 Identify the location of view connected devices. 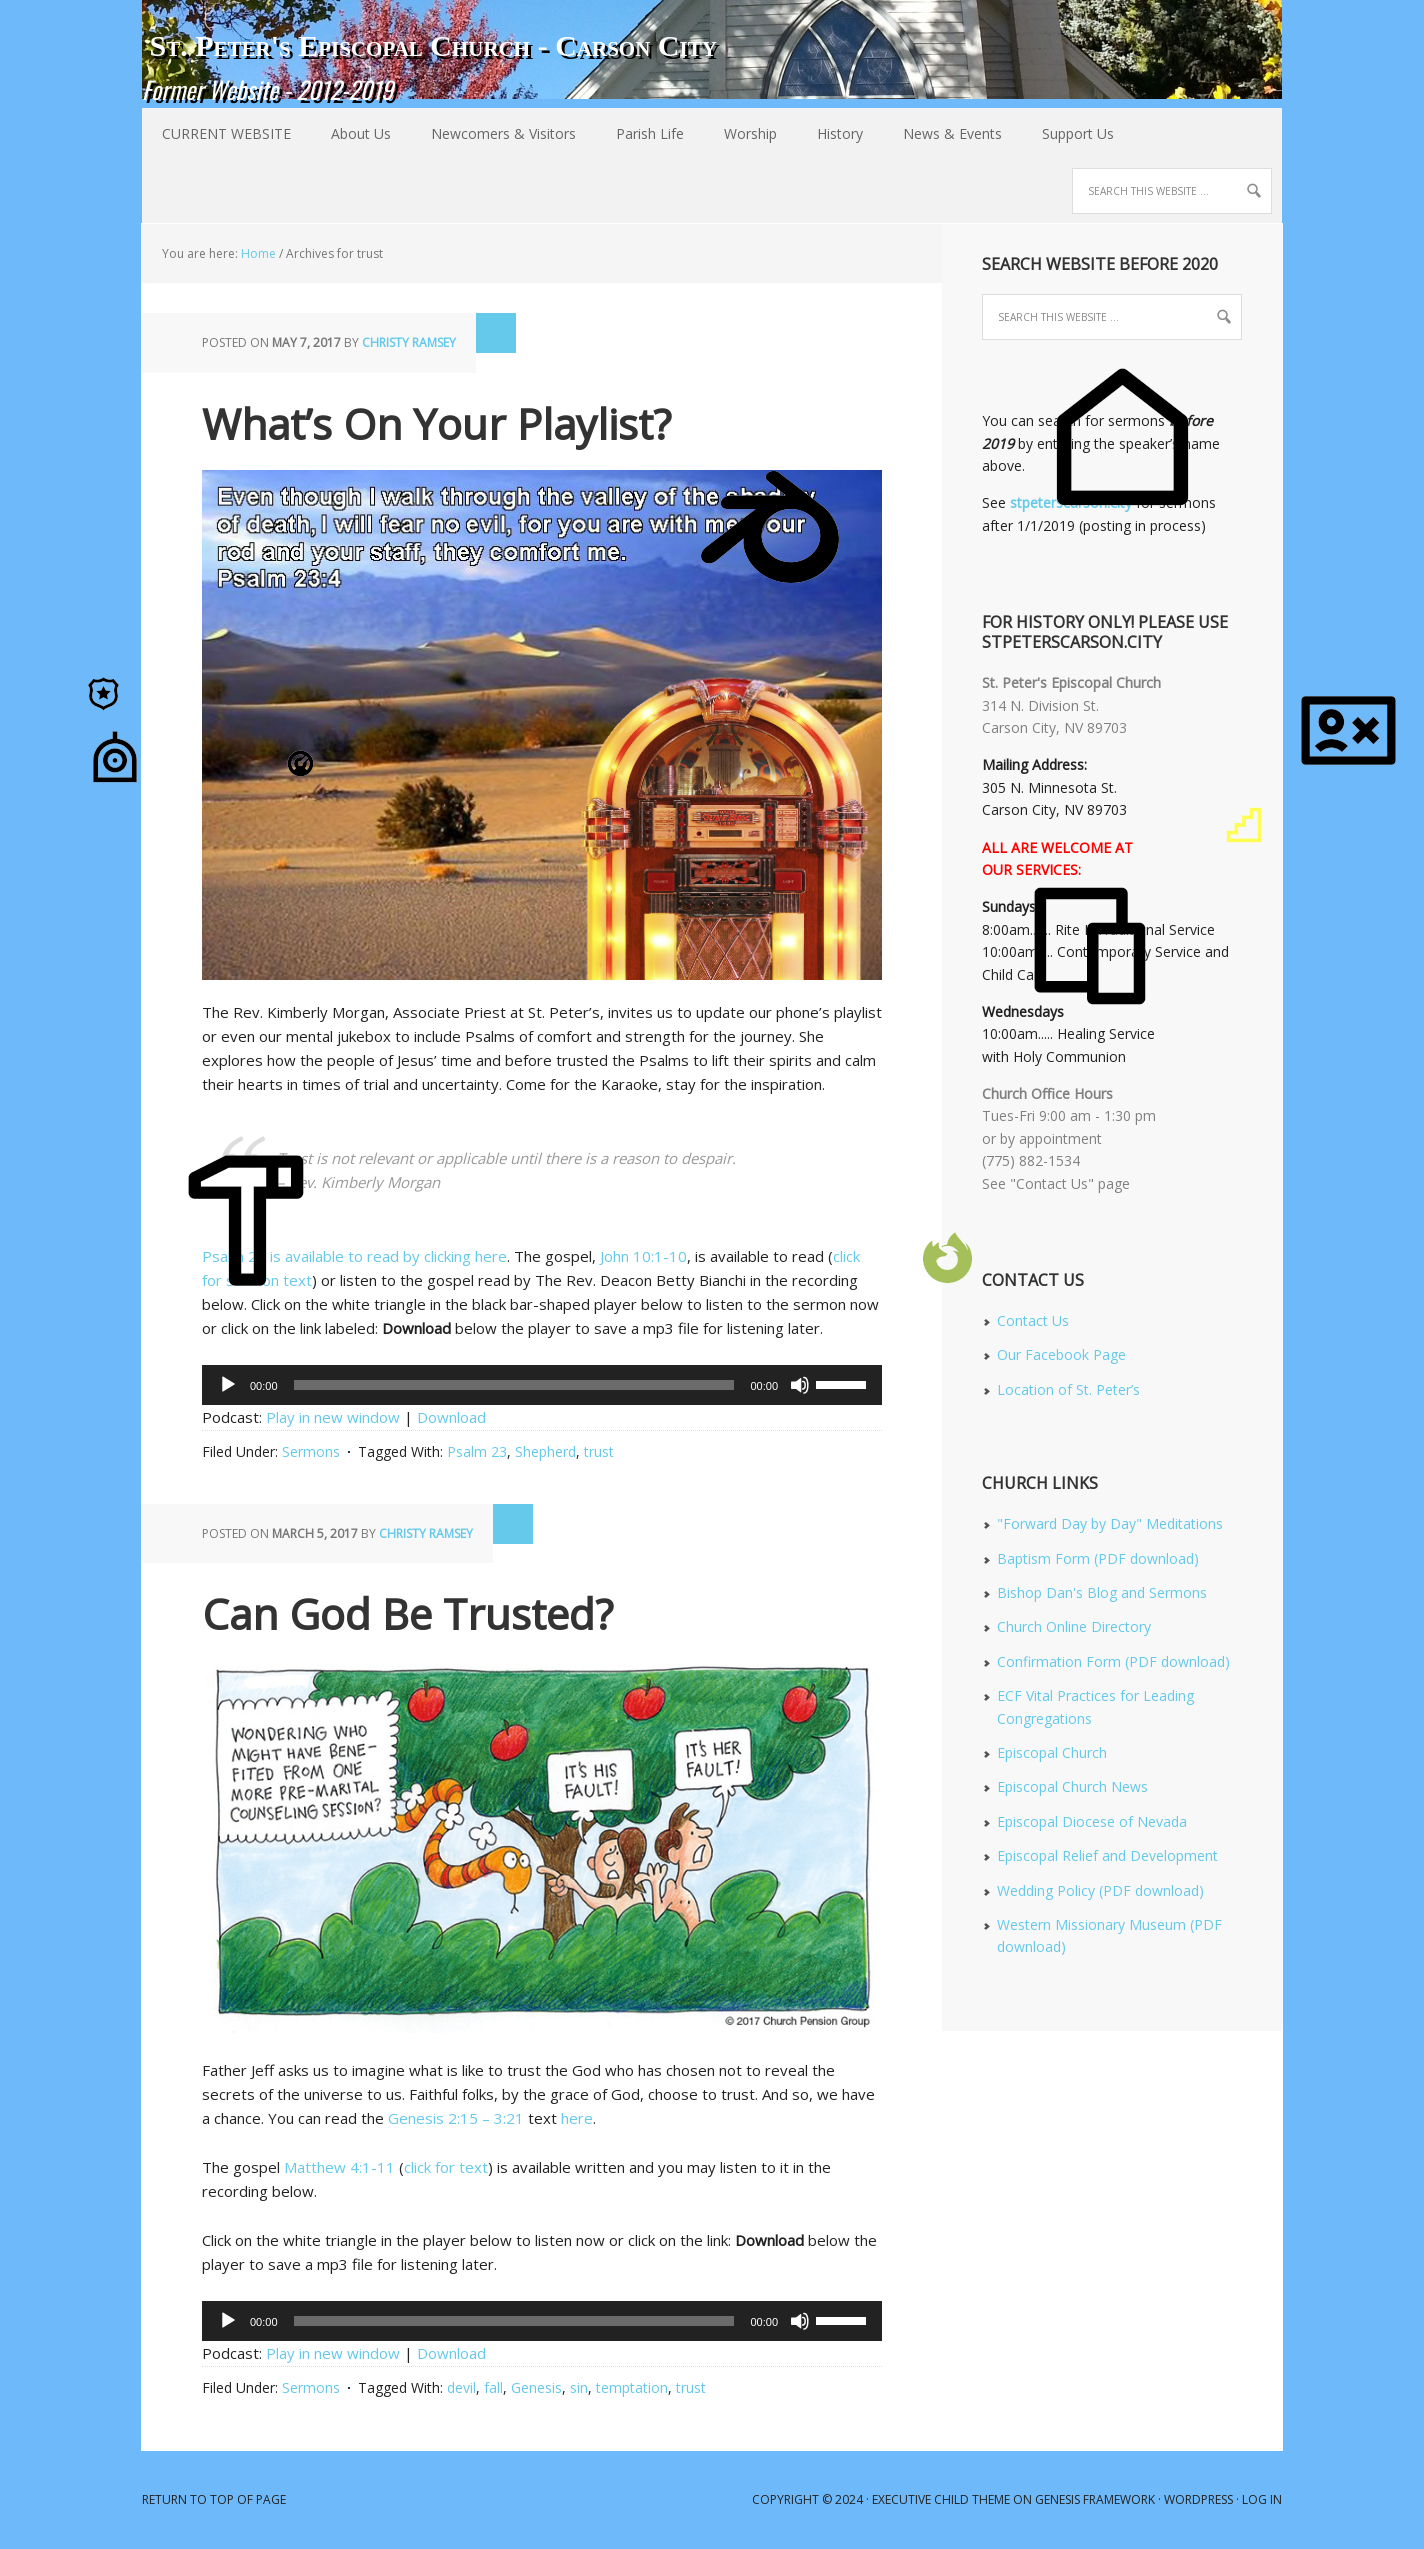
(1087, 946).